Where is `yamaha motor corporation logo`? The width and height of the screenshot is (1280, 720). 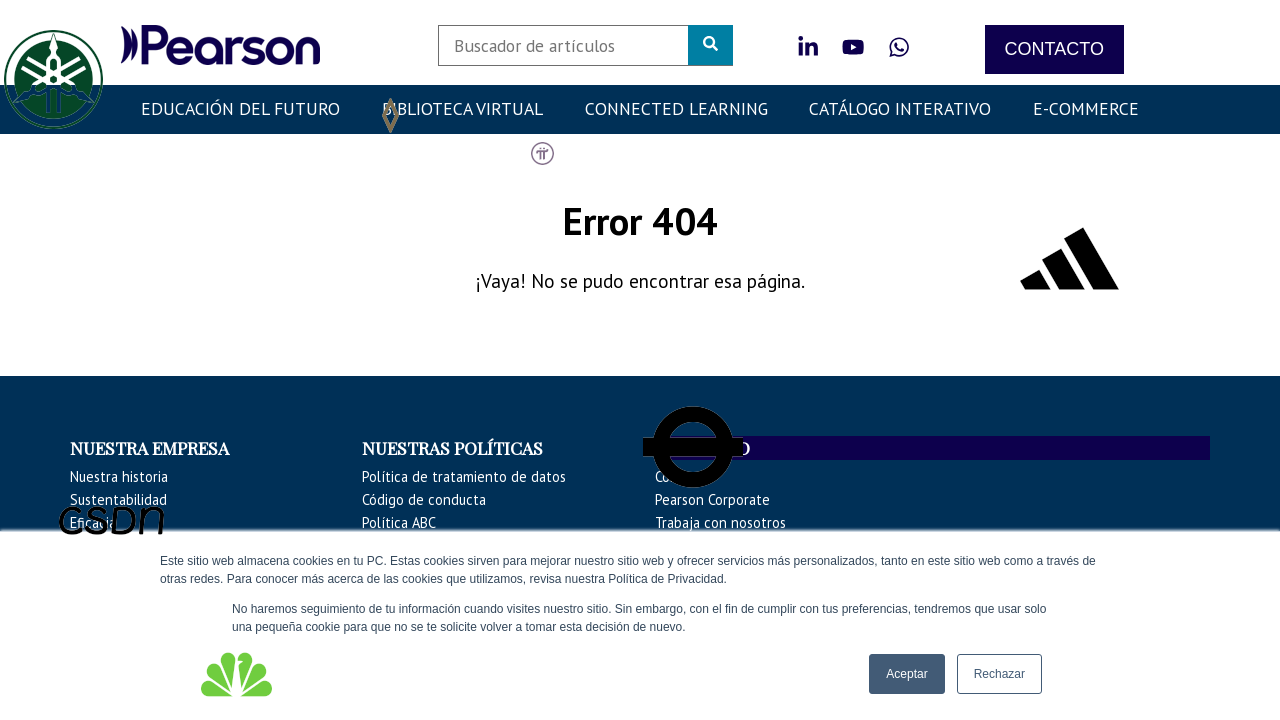
yamaha motor corporation logo is located at coordinates (53, 79).